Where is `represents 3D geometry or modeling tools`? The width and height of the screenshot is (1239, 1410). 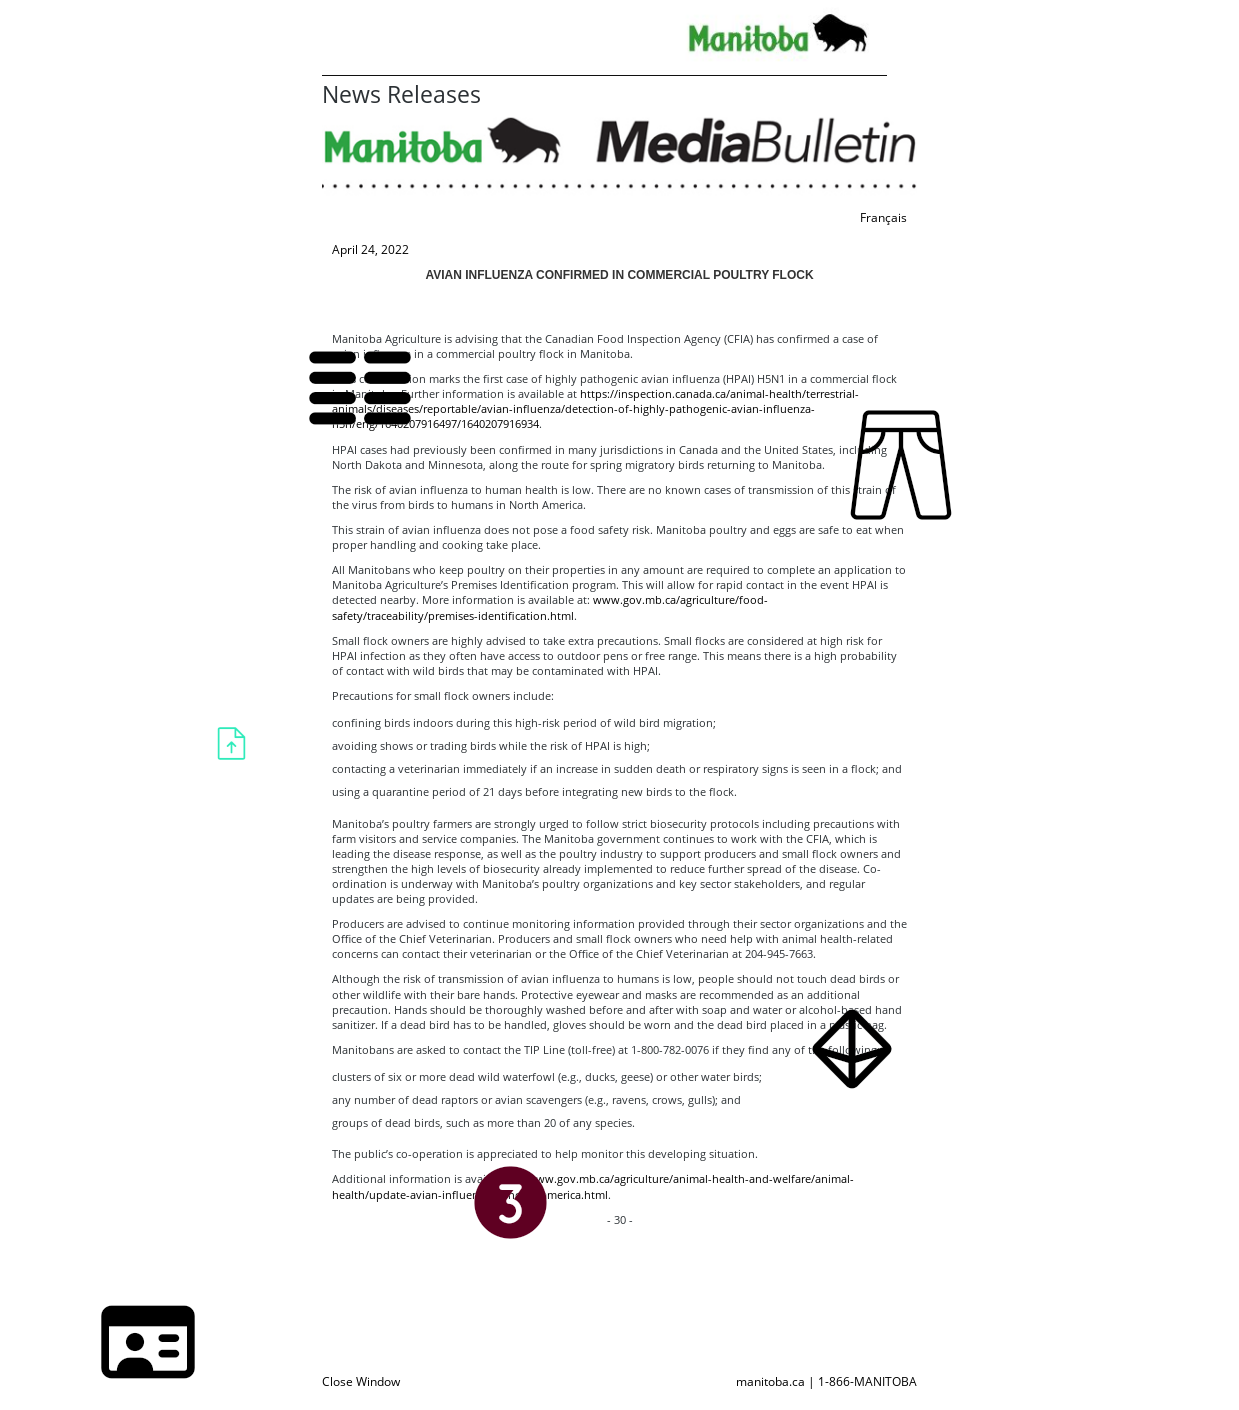
represents 3D geometry or modeling tools is located at coordinates (852, 1049).